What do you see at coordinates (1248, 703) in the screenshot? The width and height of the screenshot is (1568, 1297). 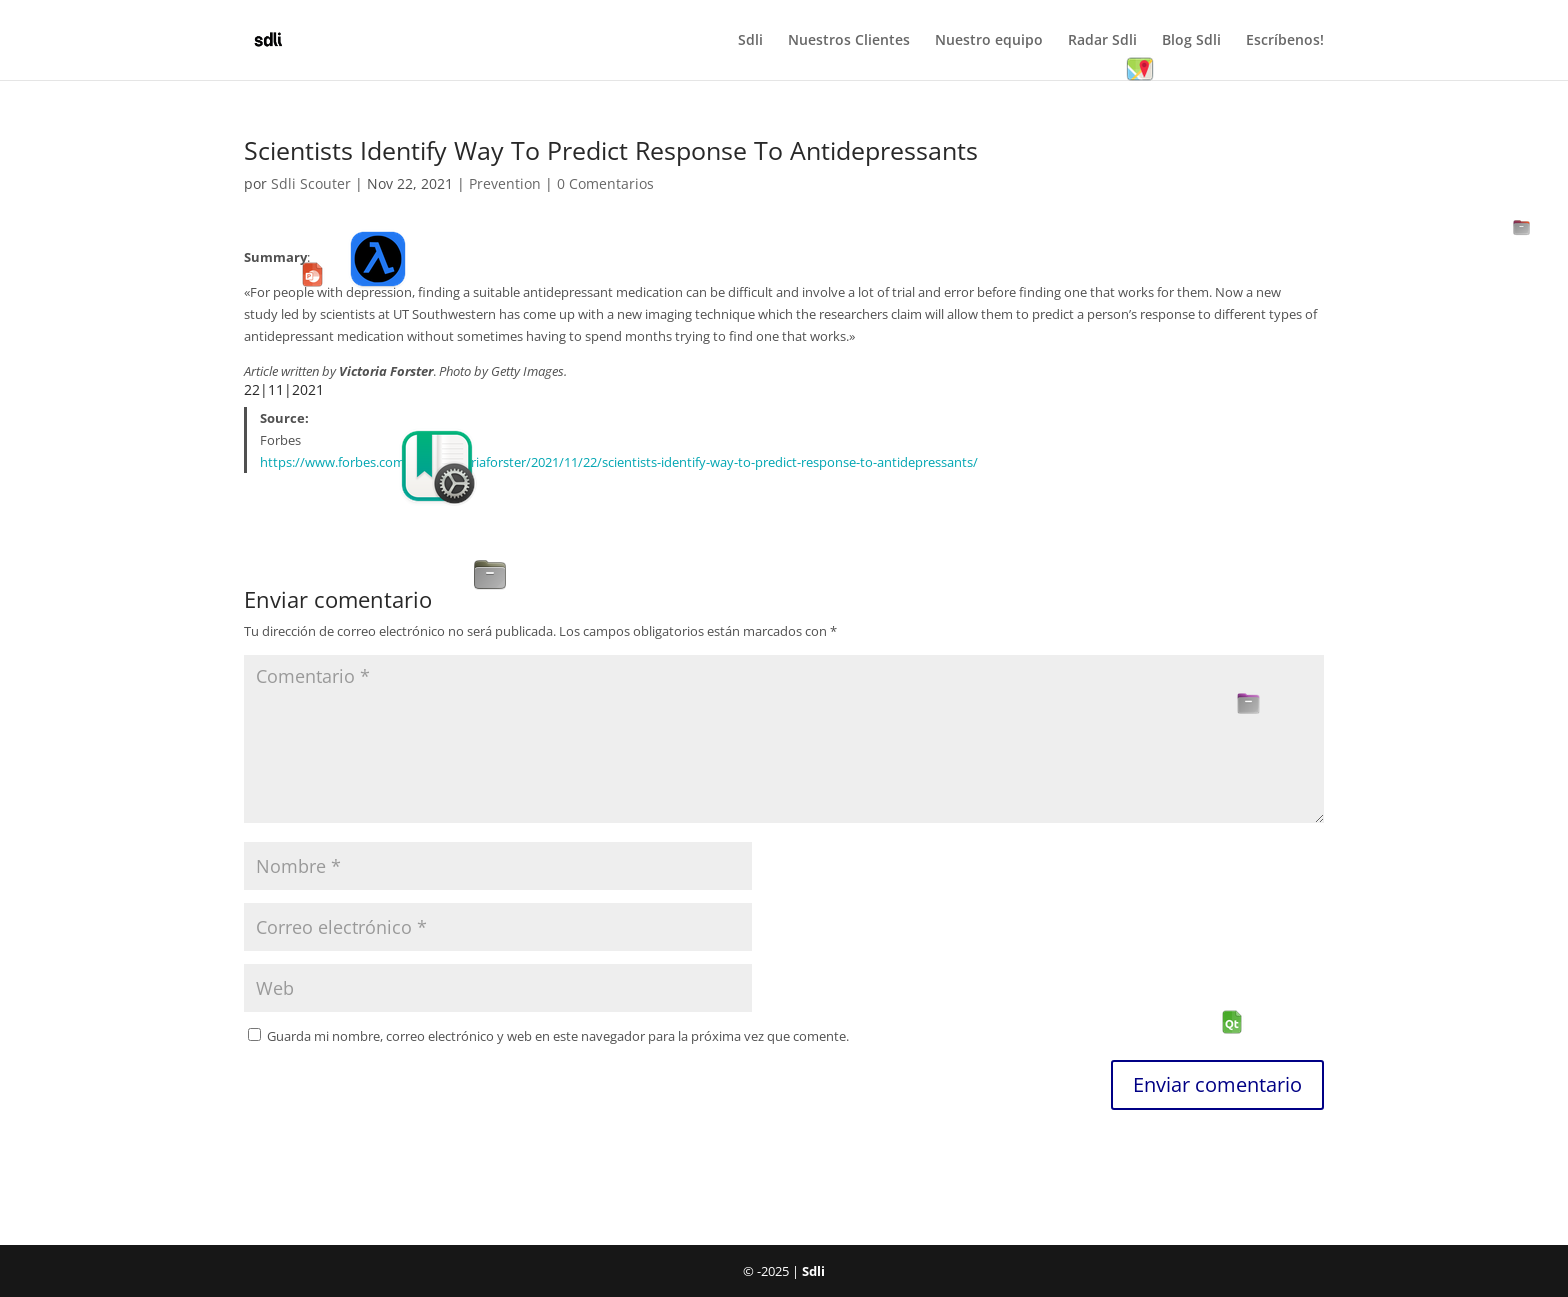 I see `open the file manager application` at bounding box center [1248, 703].